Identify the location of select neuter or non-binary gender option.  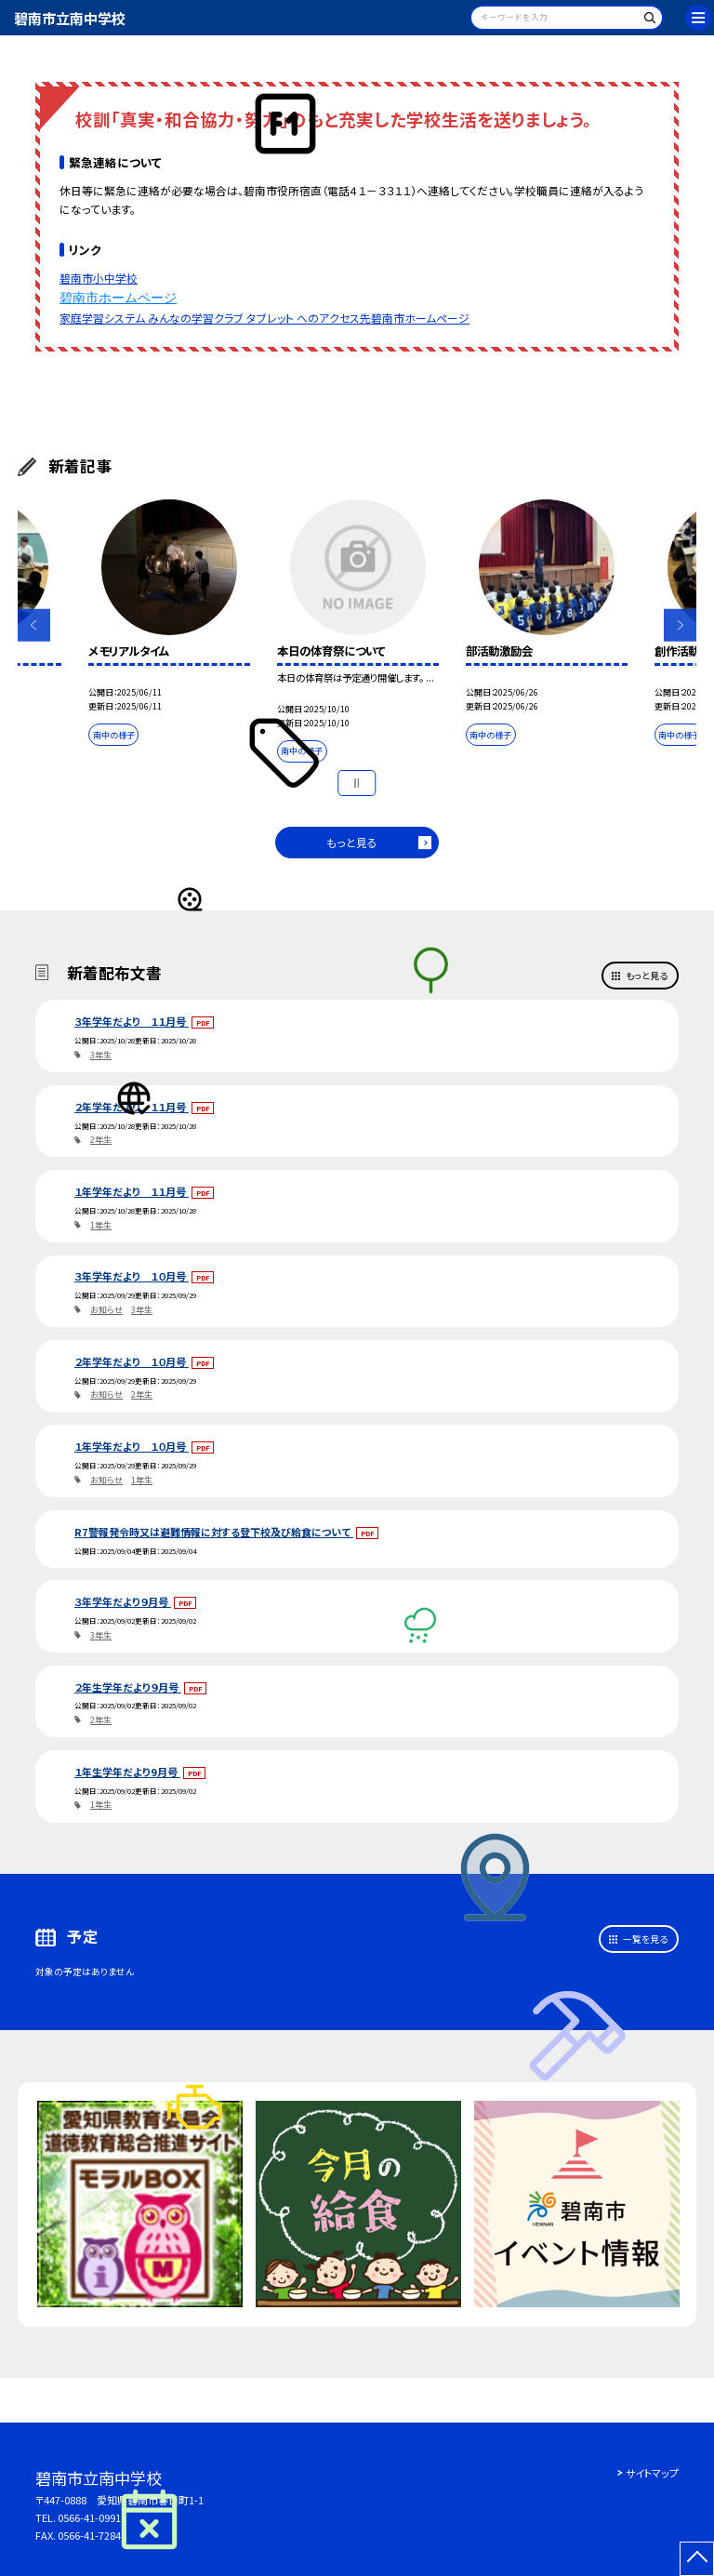
(430, 969).